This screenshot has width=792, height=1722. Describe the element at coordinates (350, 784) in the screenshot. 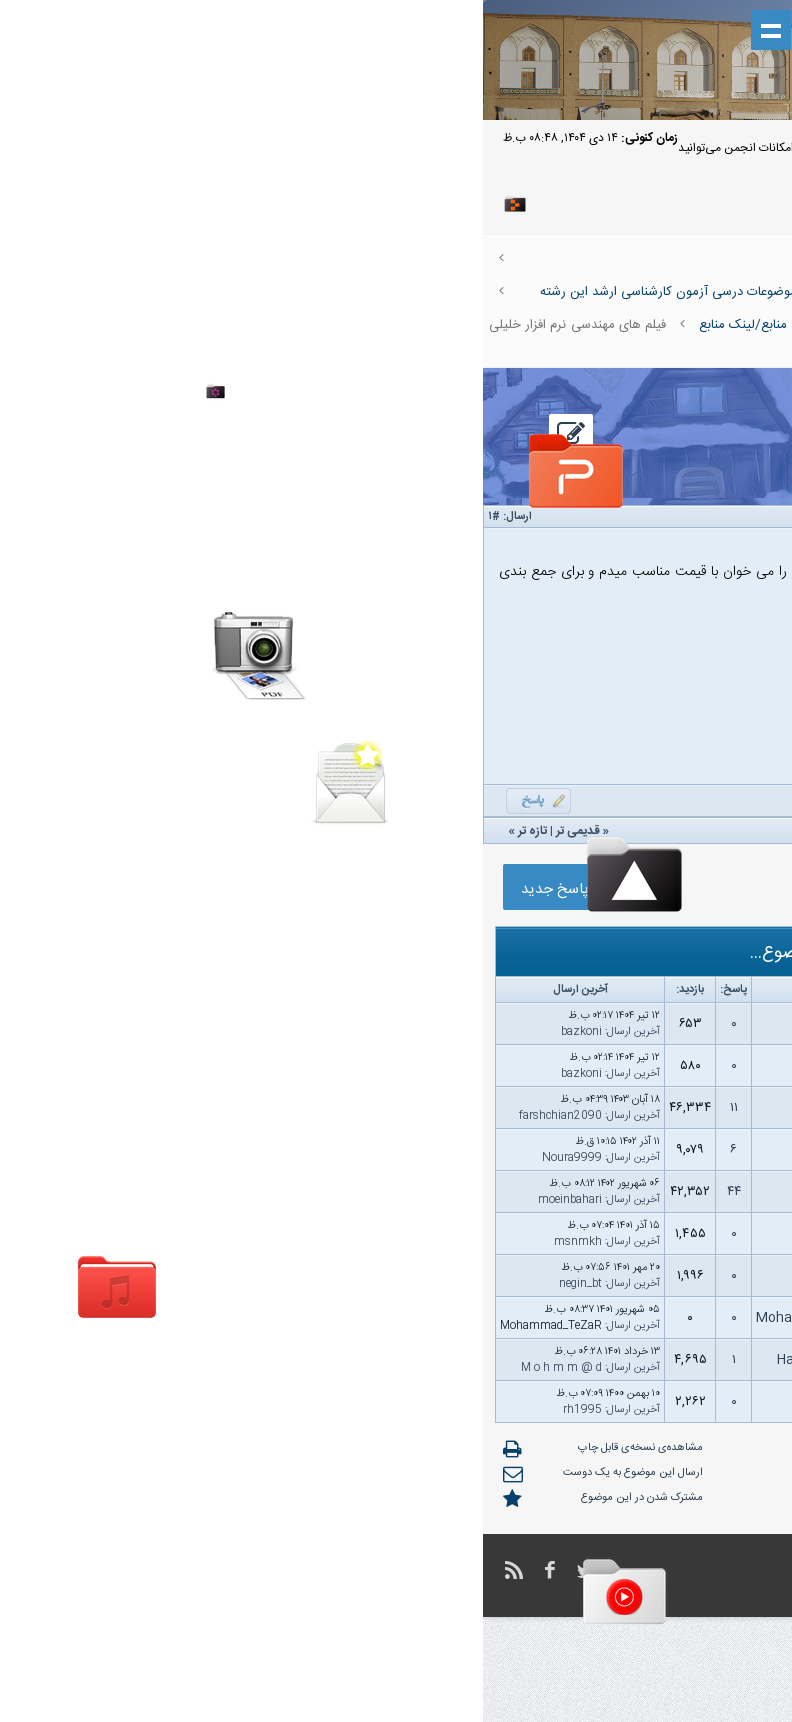

I see `compose a new email message` at that location.